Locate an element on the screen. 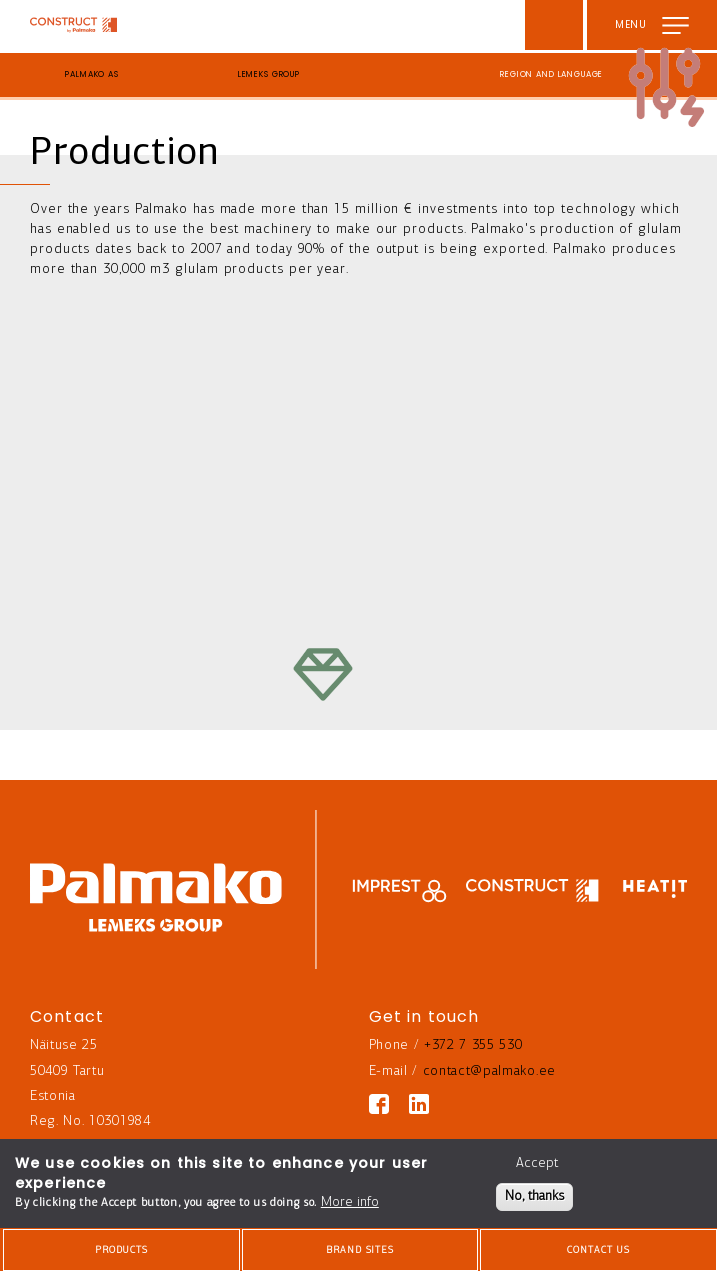 The image size is (717, 1271). quick settings with power optimization is located at coordinates (664, 83).